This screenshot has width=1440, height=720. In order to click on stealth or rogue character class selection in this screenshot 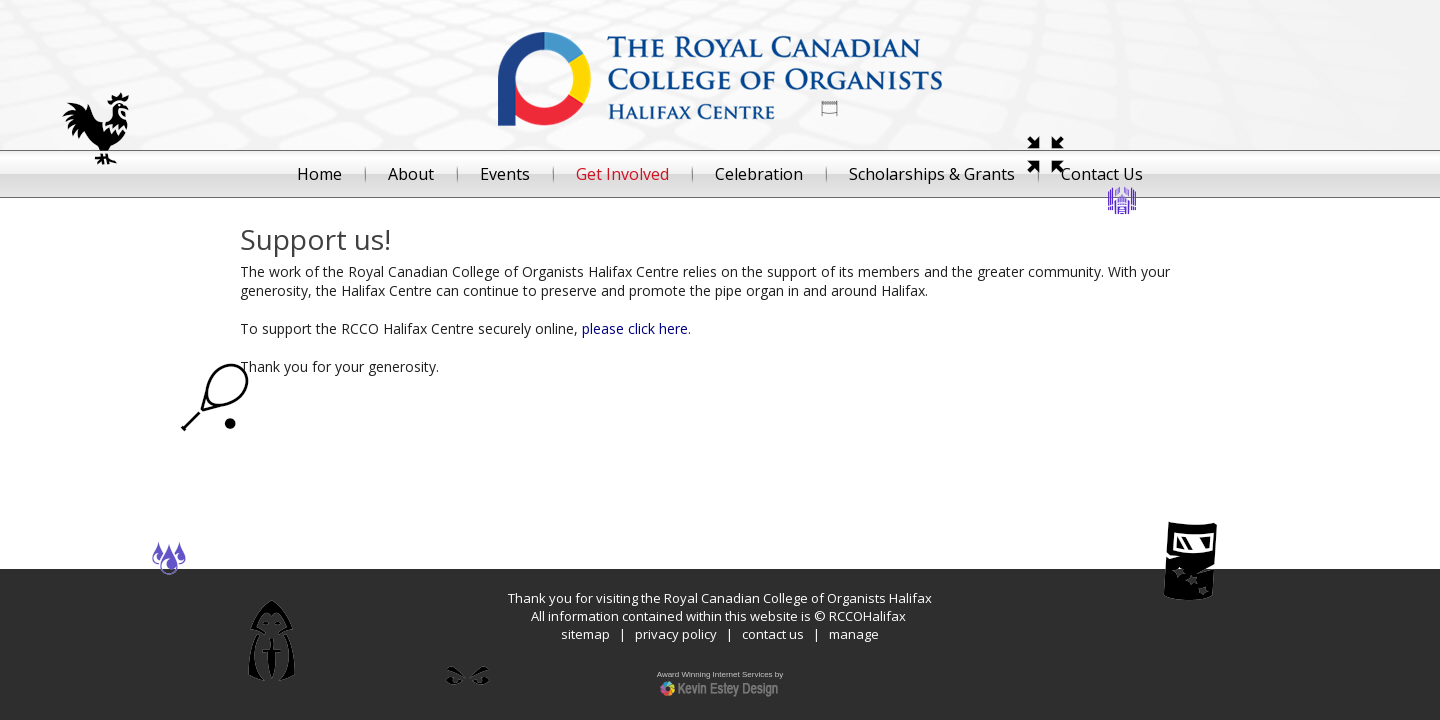, I will do `click(272, 641)`.